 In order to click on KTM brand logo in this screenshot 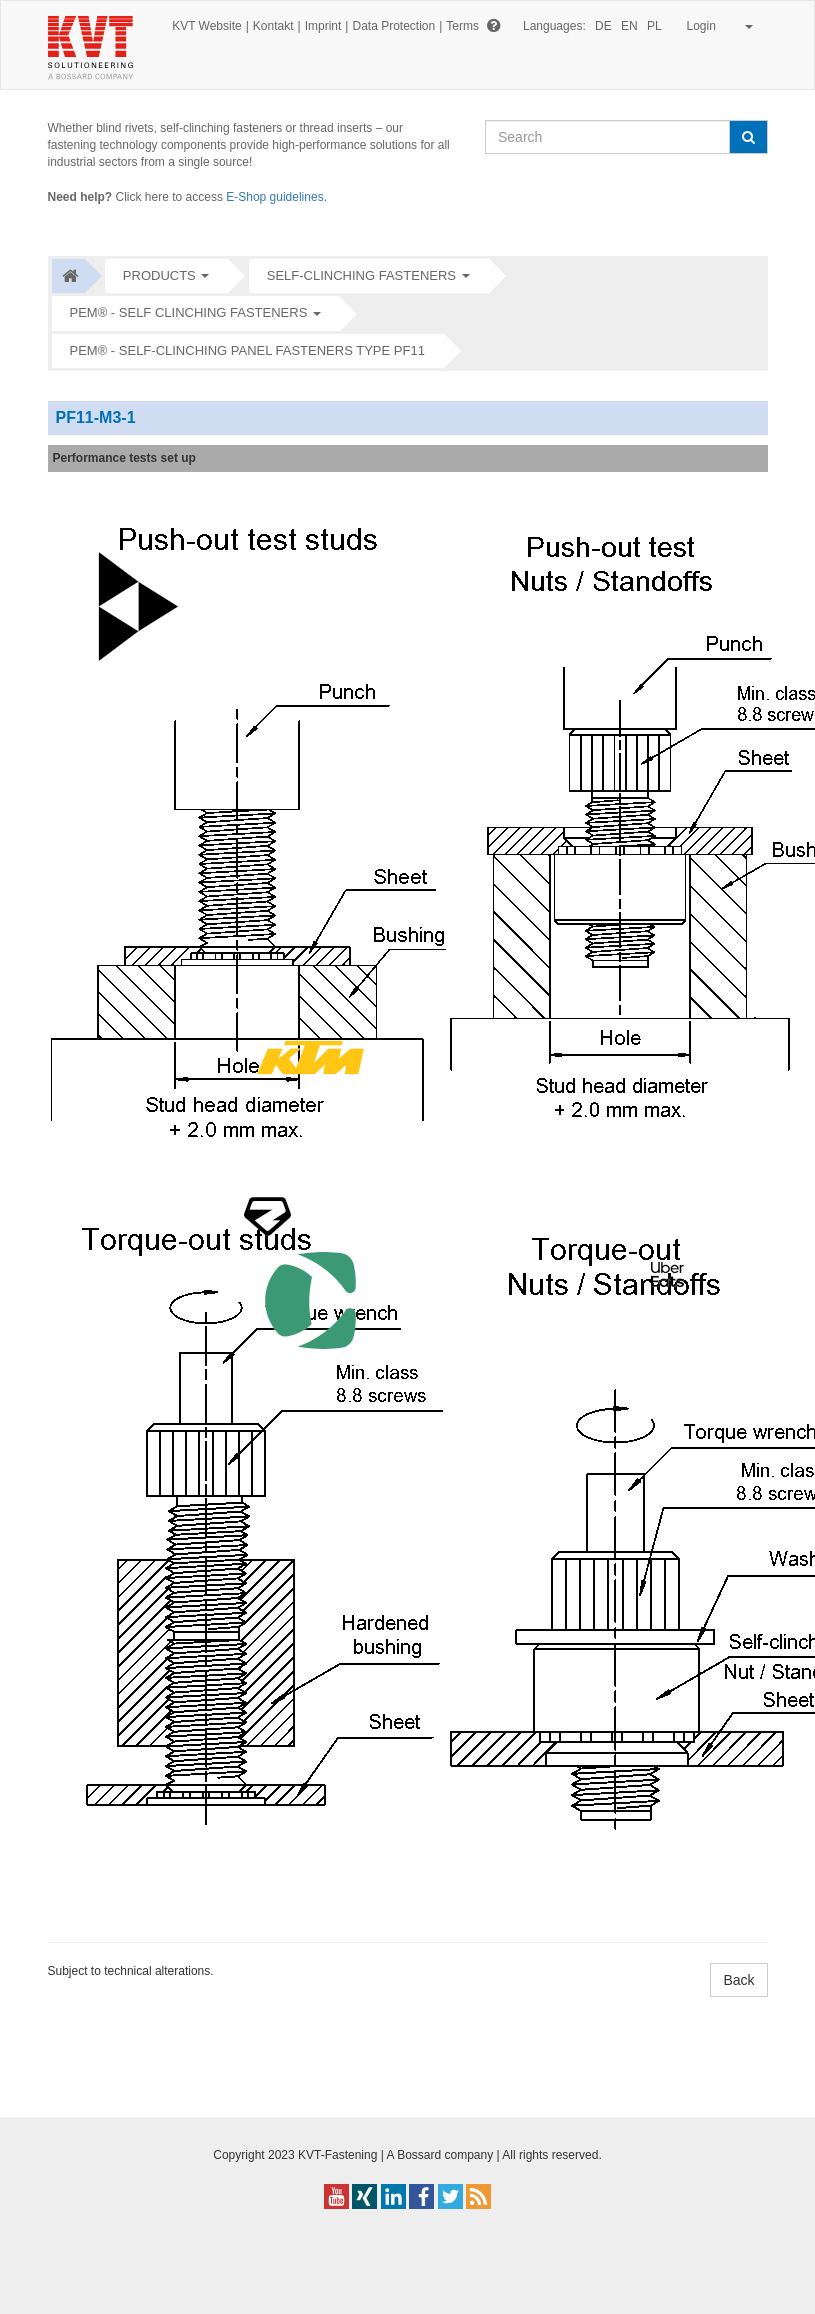, I will do `click(310, 1057)`.